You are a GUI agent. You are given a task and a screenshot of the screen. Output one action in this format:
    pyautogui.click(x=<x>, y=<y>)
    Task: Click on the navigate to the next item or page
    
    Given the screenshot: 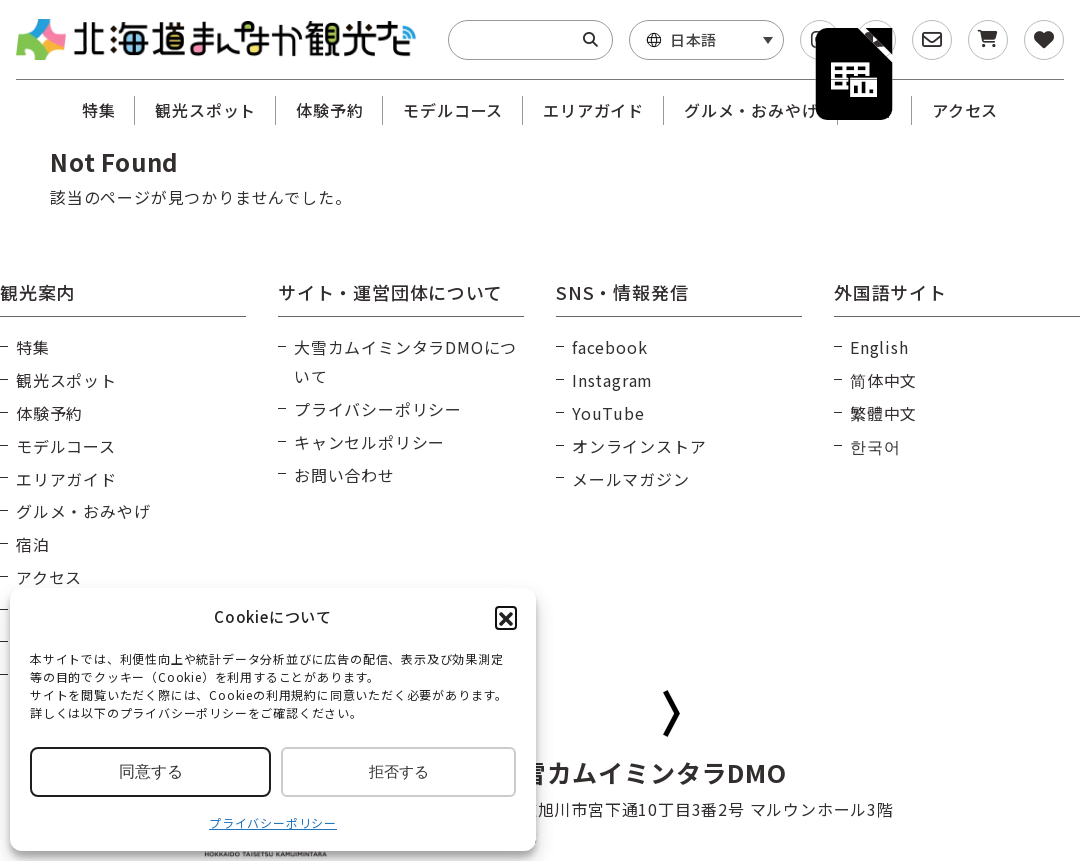 What is the action you would take?
    pyautogui.click(x=670, y=713)
    